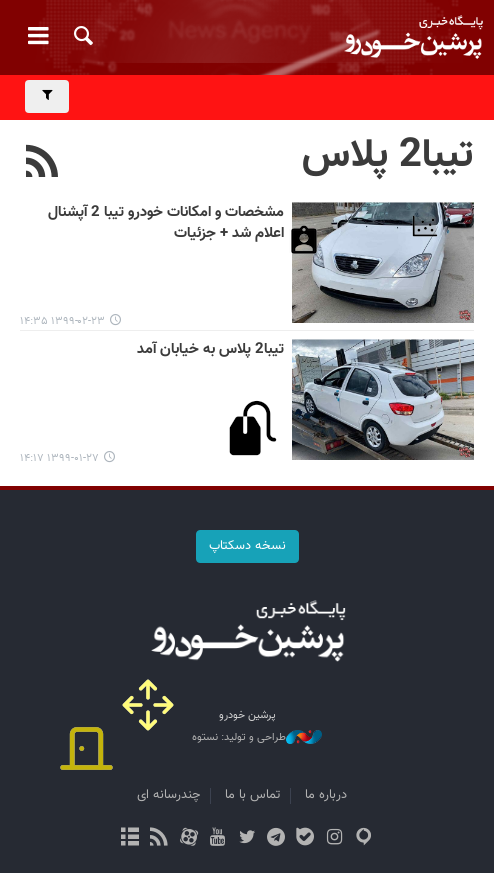 Image resolution: width=494 pixels, height=873 pixels. What do you see at coordinates (251, 430) in the screenshot?
I see `browse tea or hot beverage options` at bounding box center [251, 430].